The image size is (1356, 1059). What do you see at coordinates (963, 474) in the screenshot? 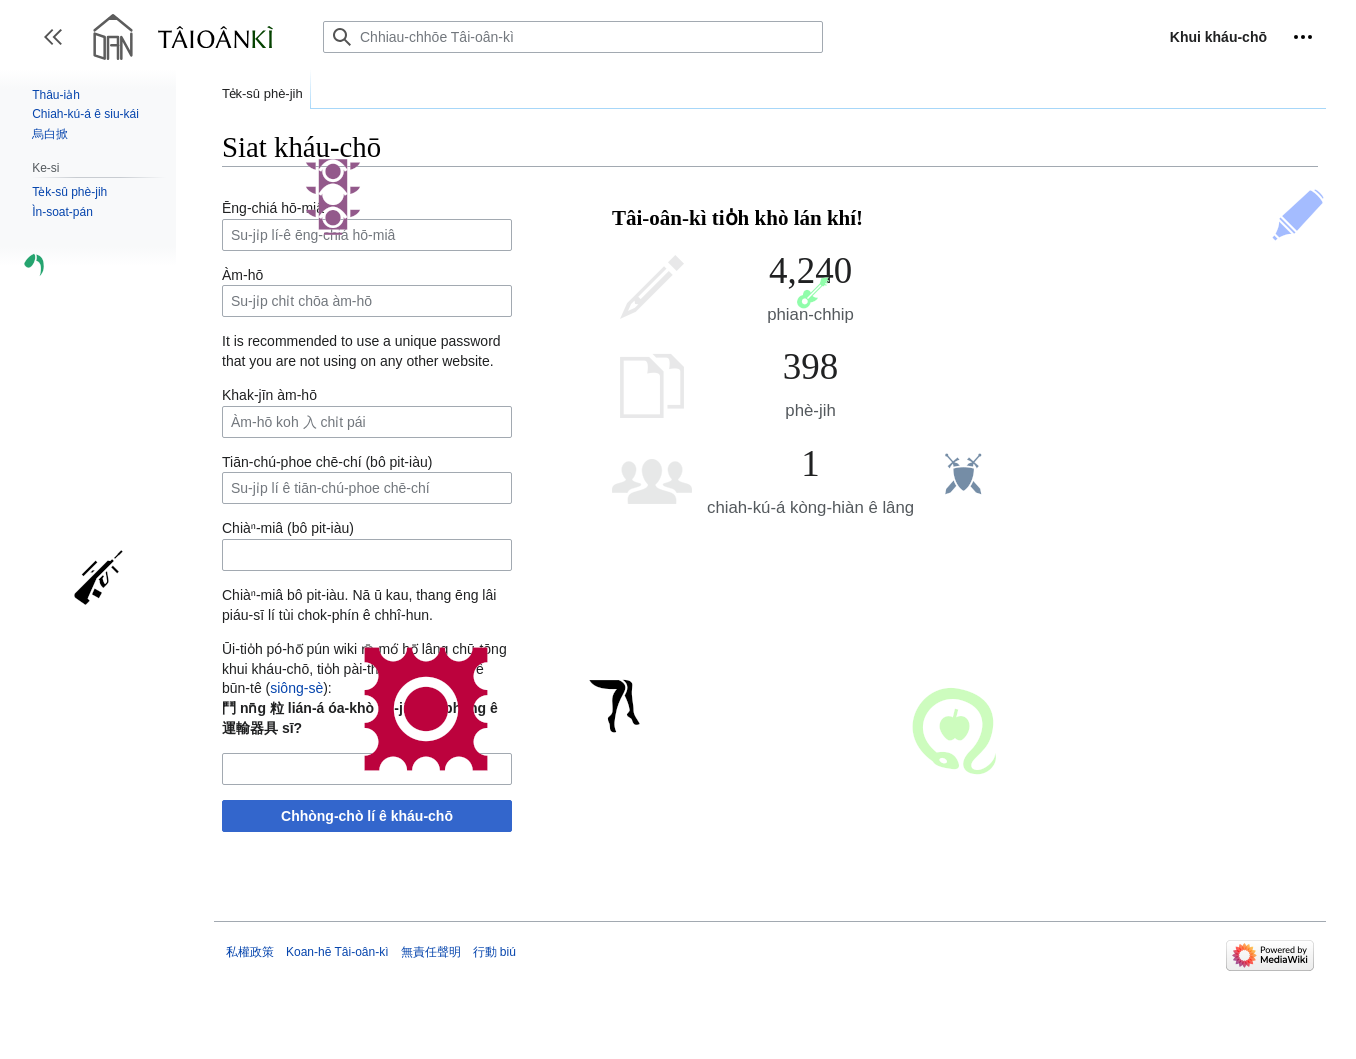
I see `access combat or battle features` at bounding box center [963, 474].